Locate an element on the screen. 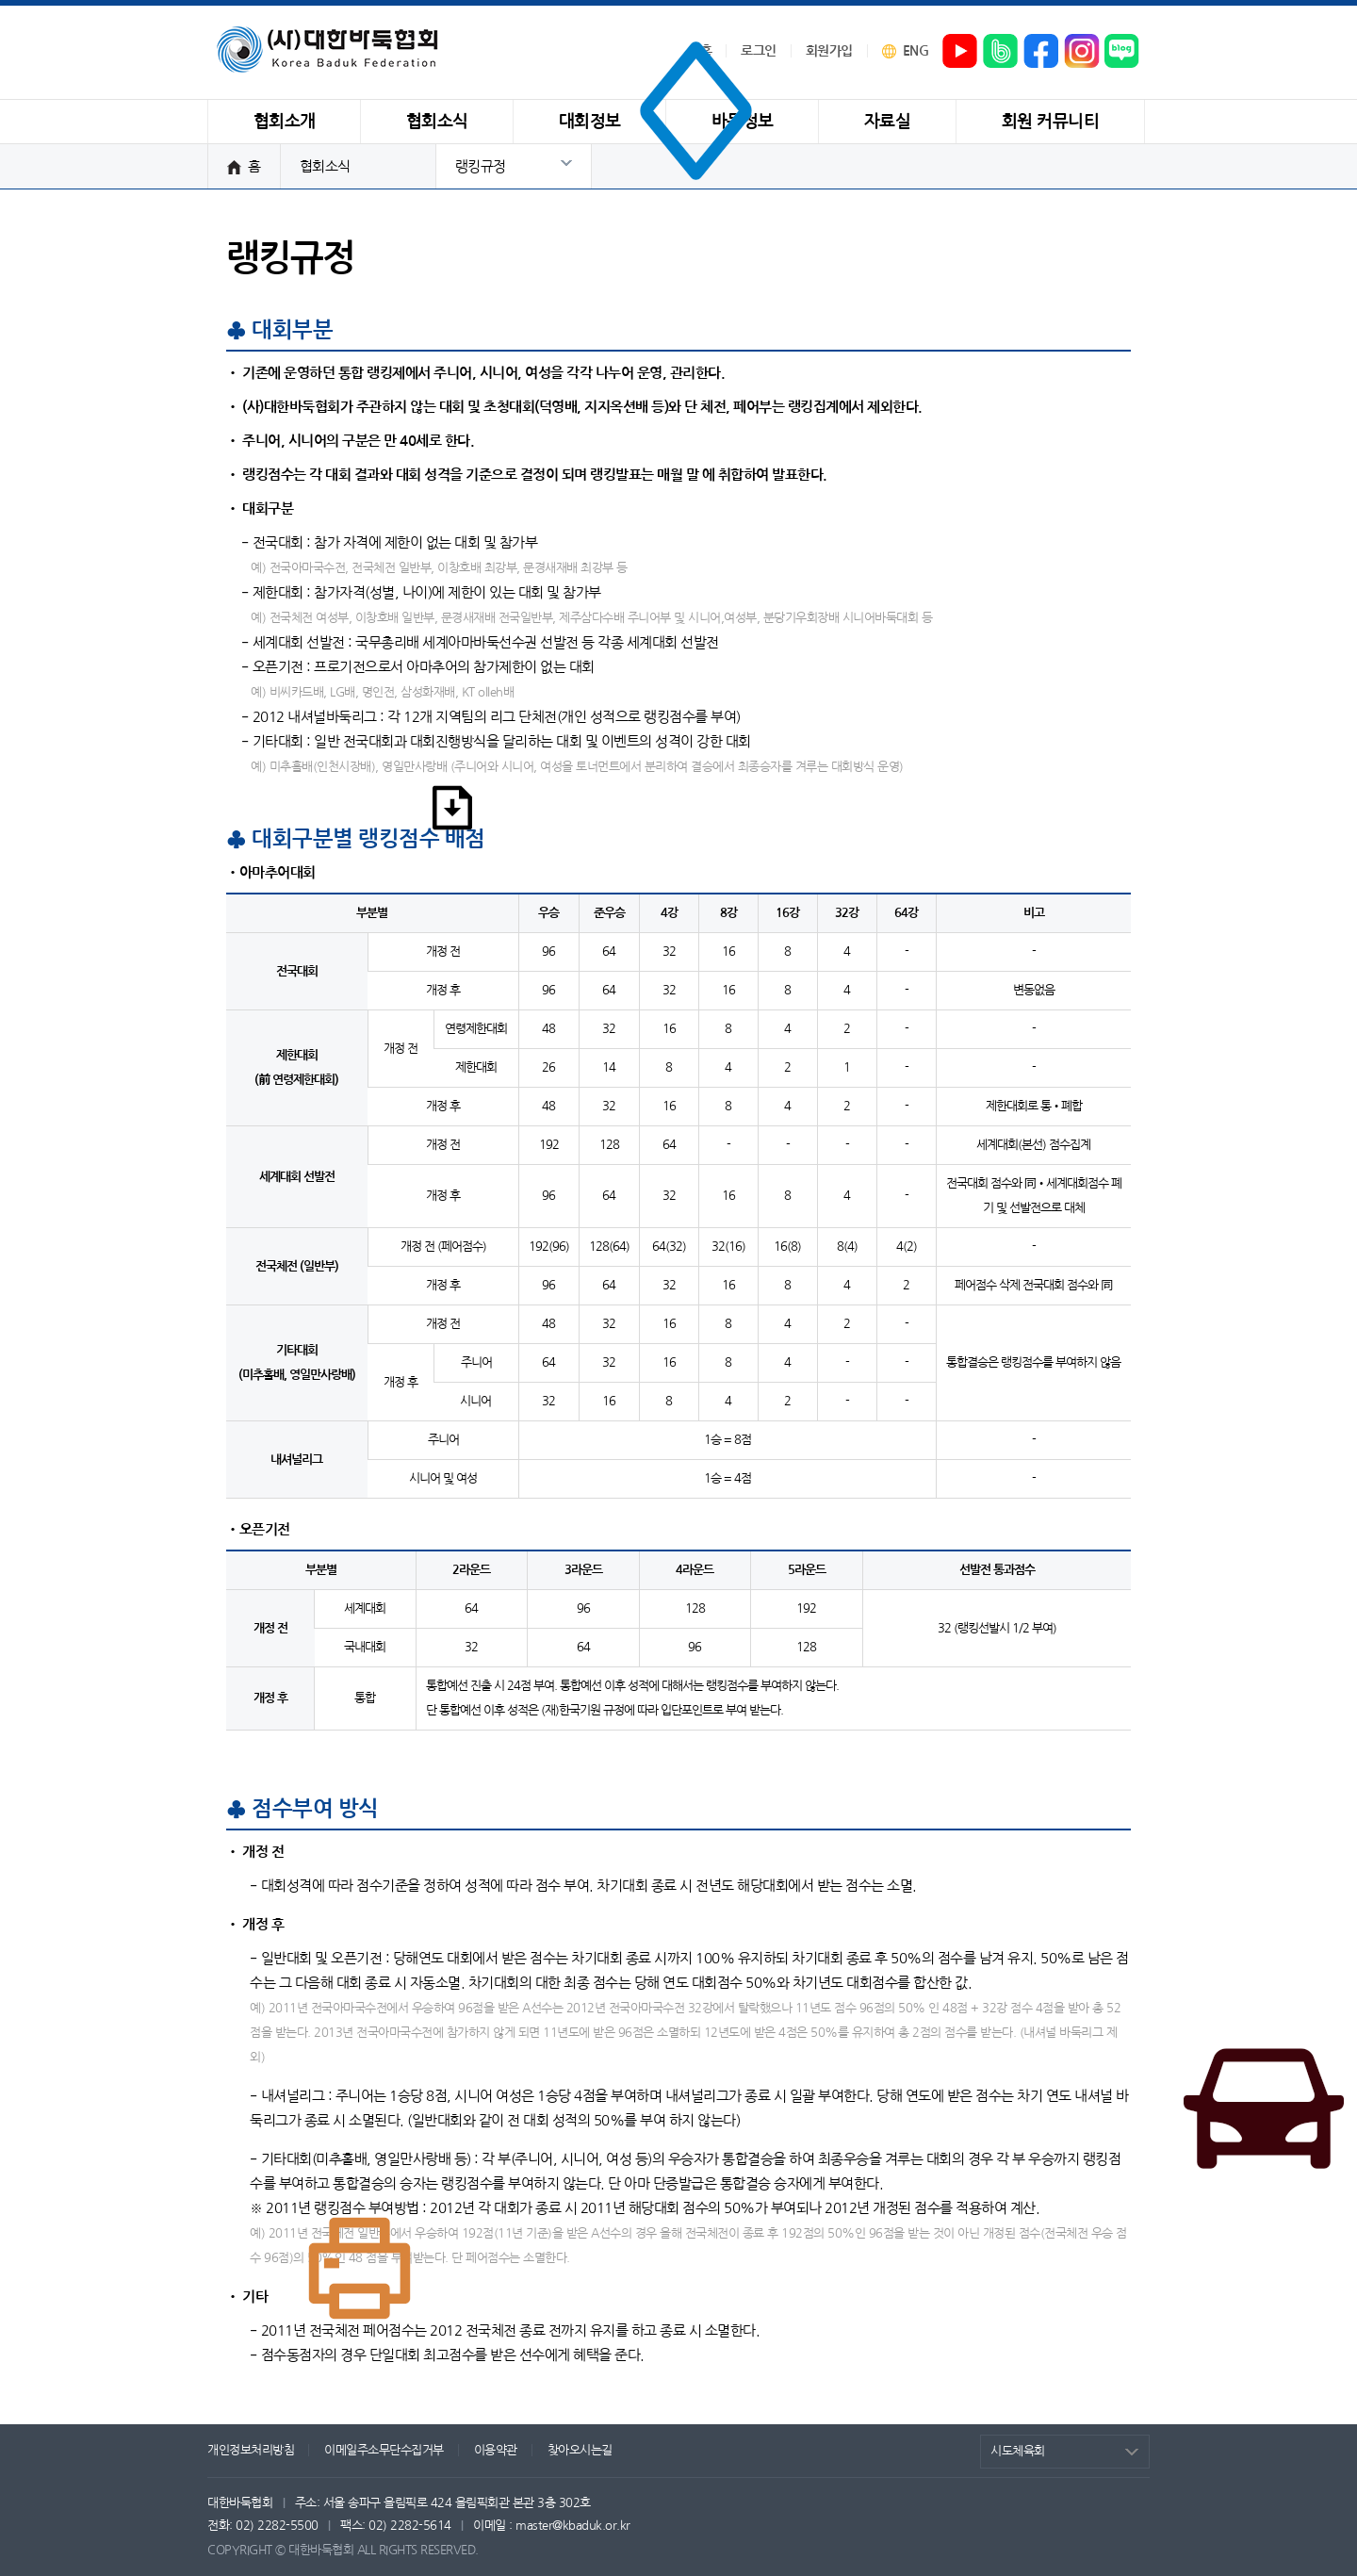 The width and height of the screenshot is (1357, 2576). download this file is located at coordinates (452, 808).